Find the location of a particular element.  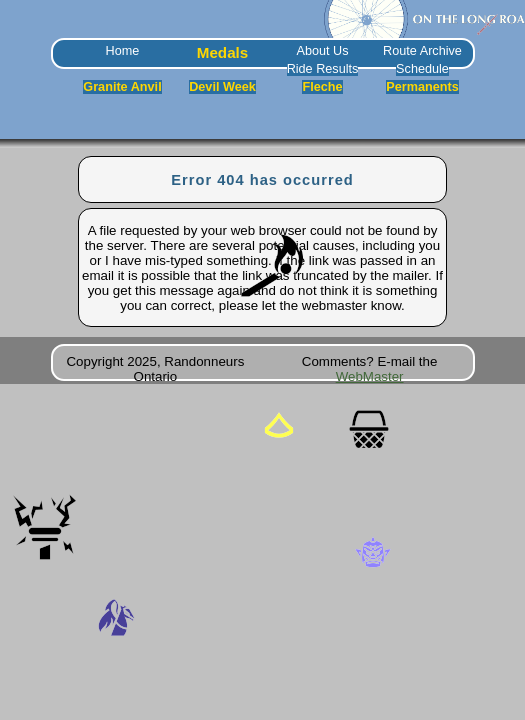

select orc character or race is located at coordinates (373, 552).